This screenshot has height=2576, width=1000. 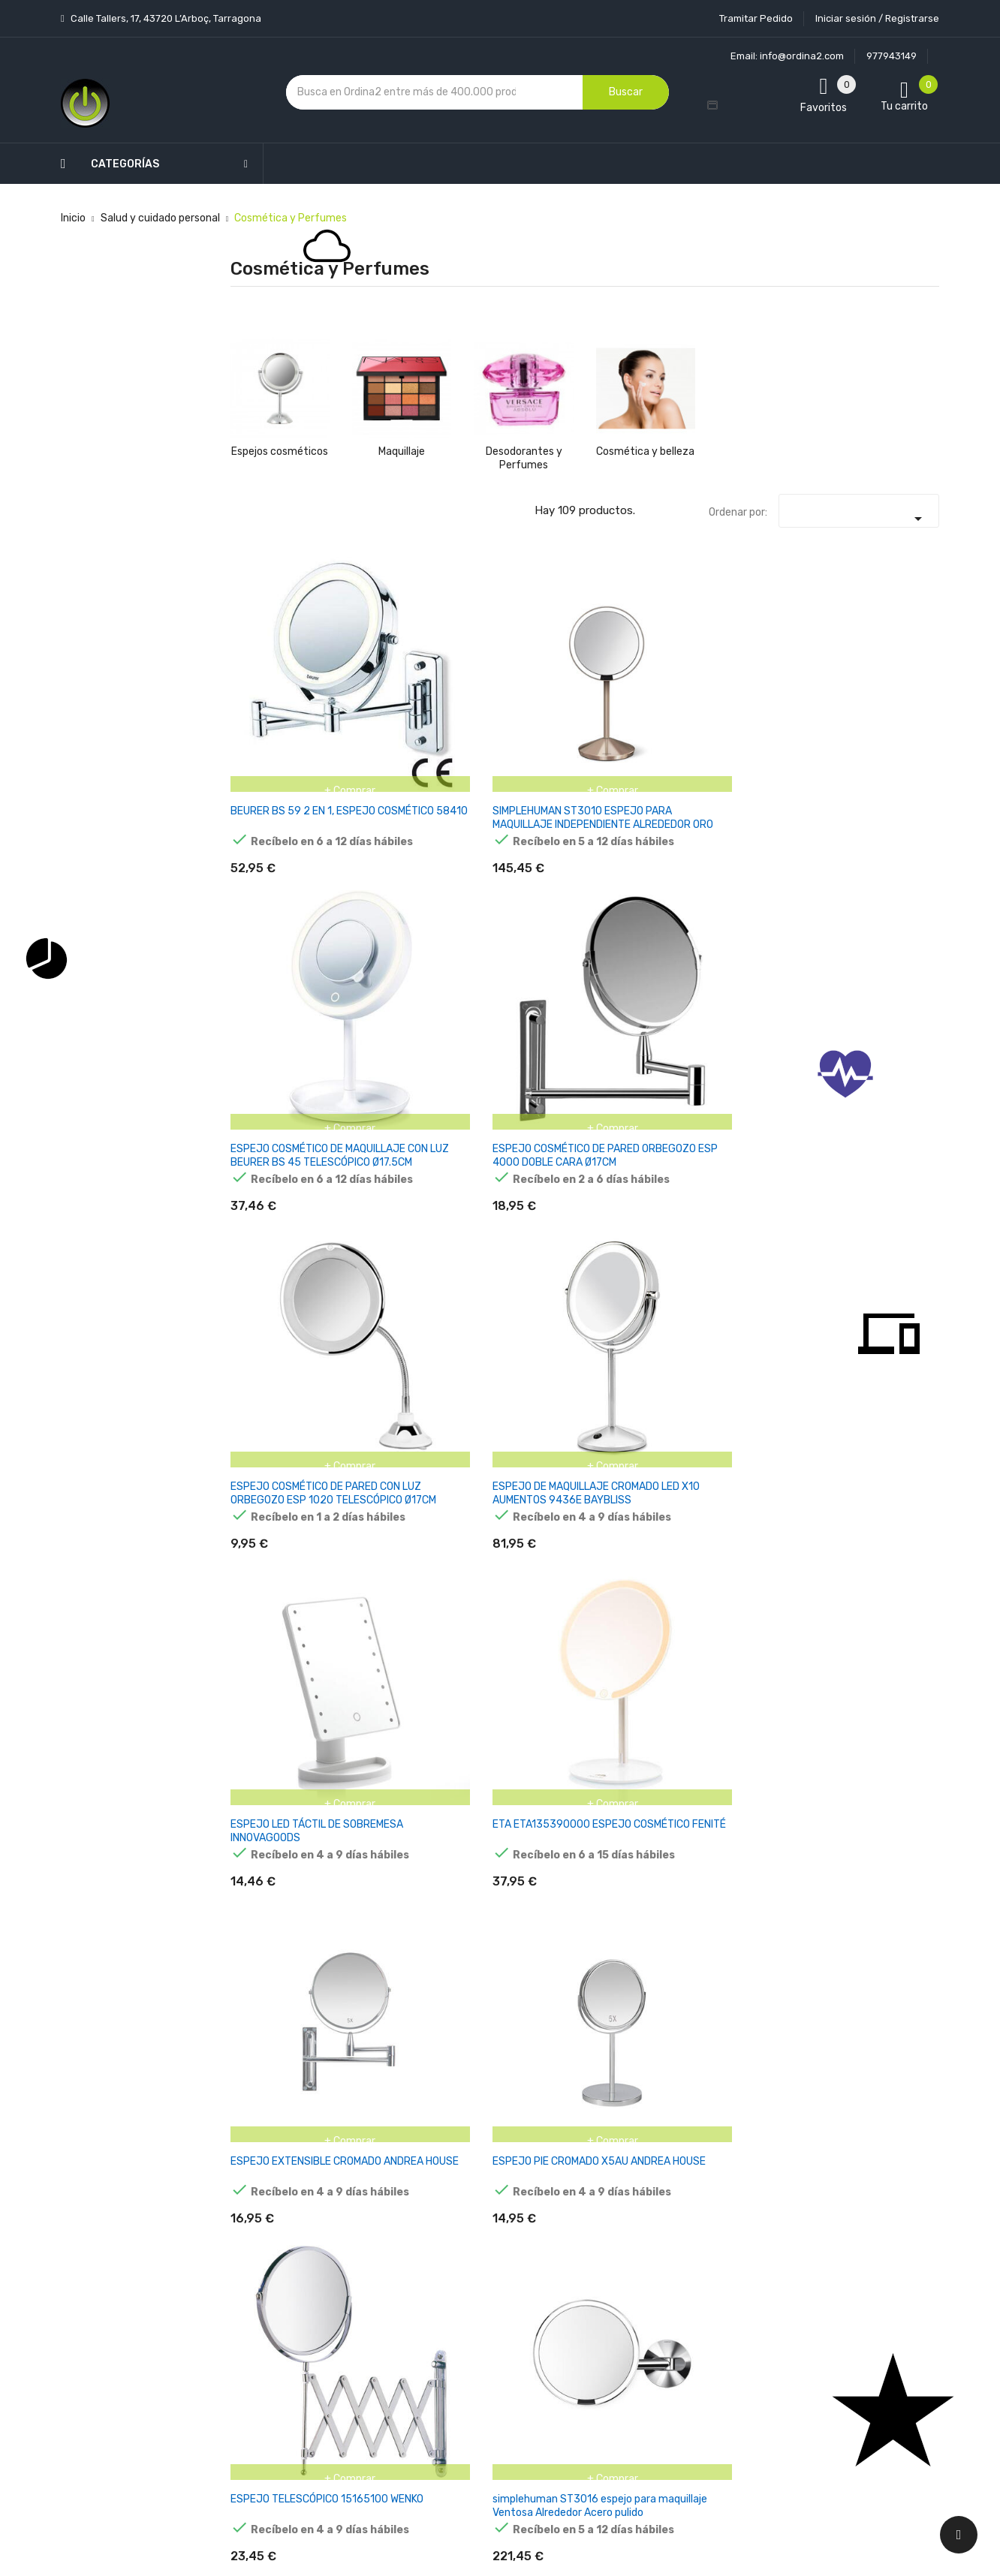 What do you see at coordinates (845, 1074) in the screenshot?
I see `track your fitness and health metrics` at bounding box center [845, 1074].